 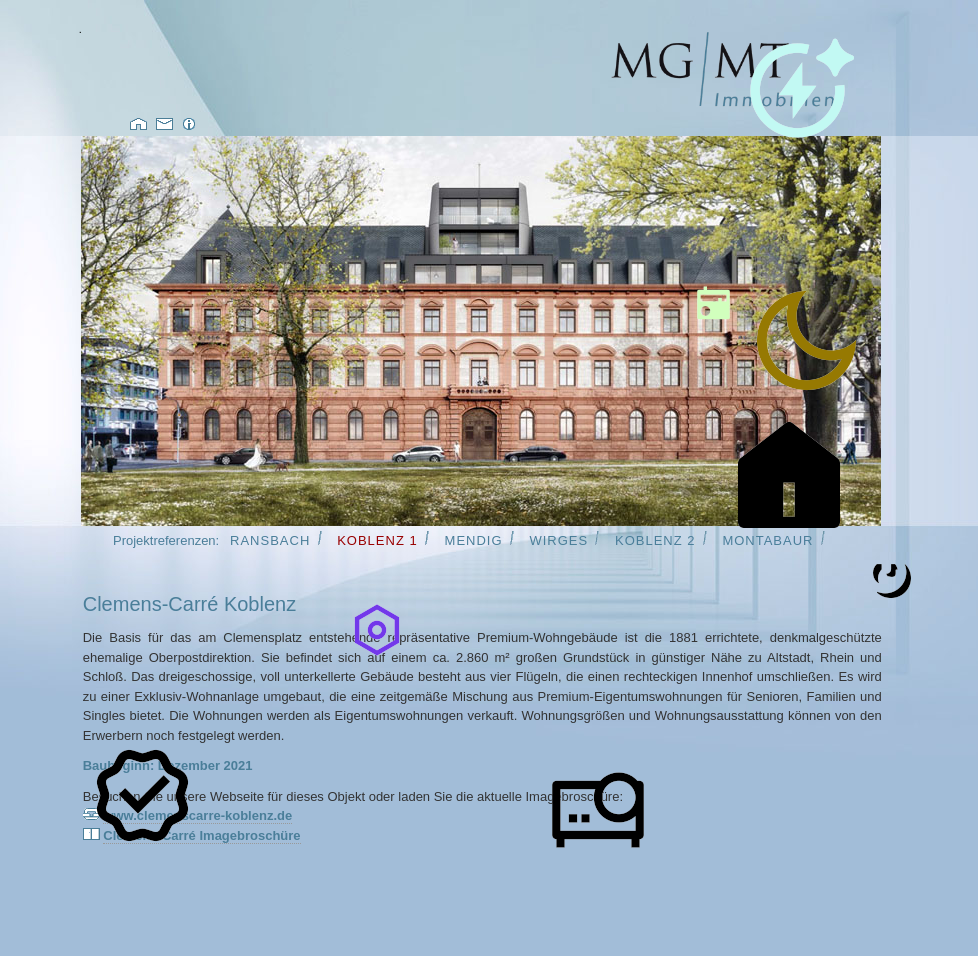 I want to click on visit genius lyrics website, so click(x=892, y=581).